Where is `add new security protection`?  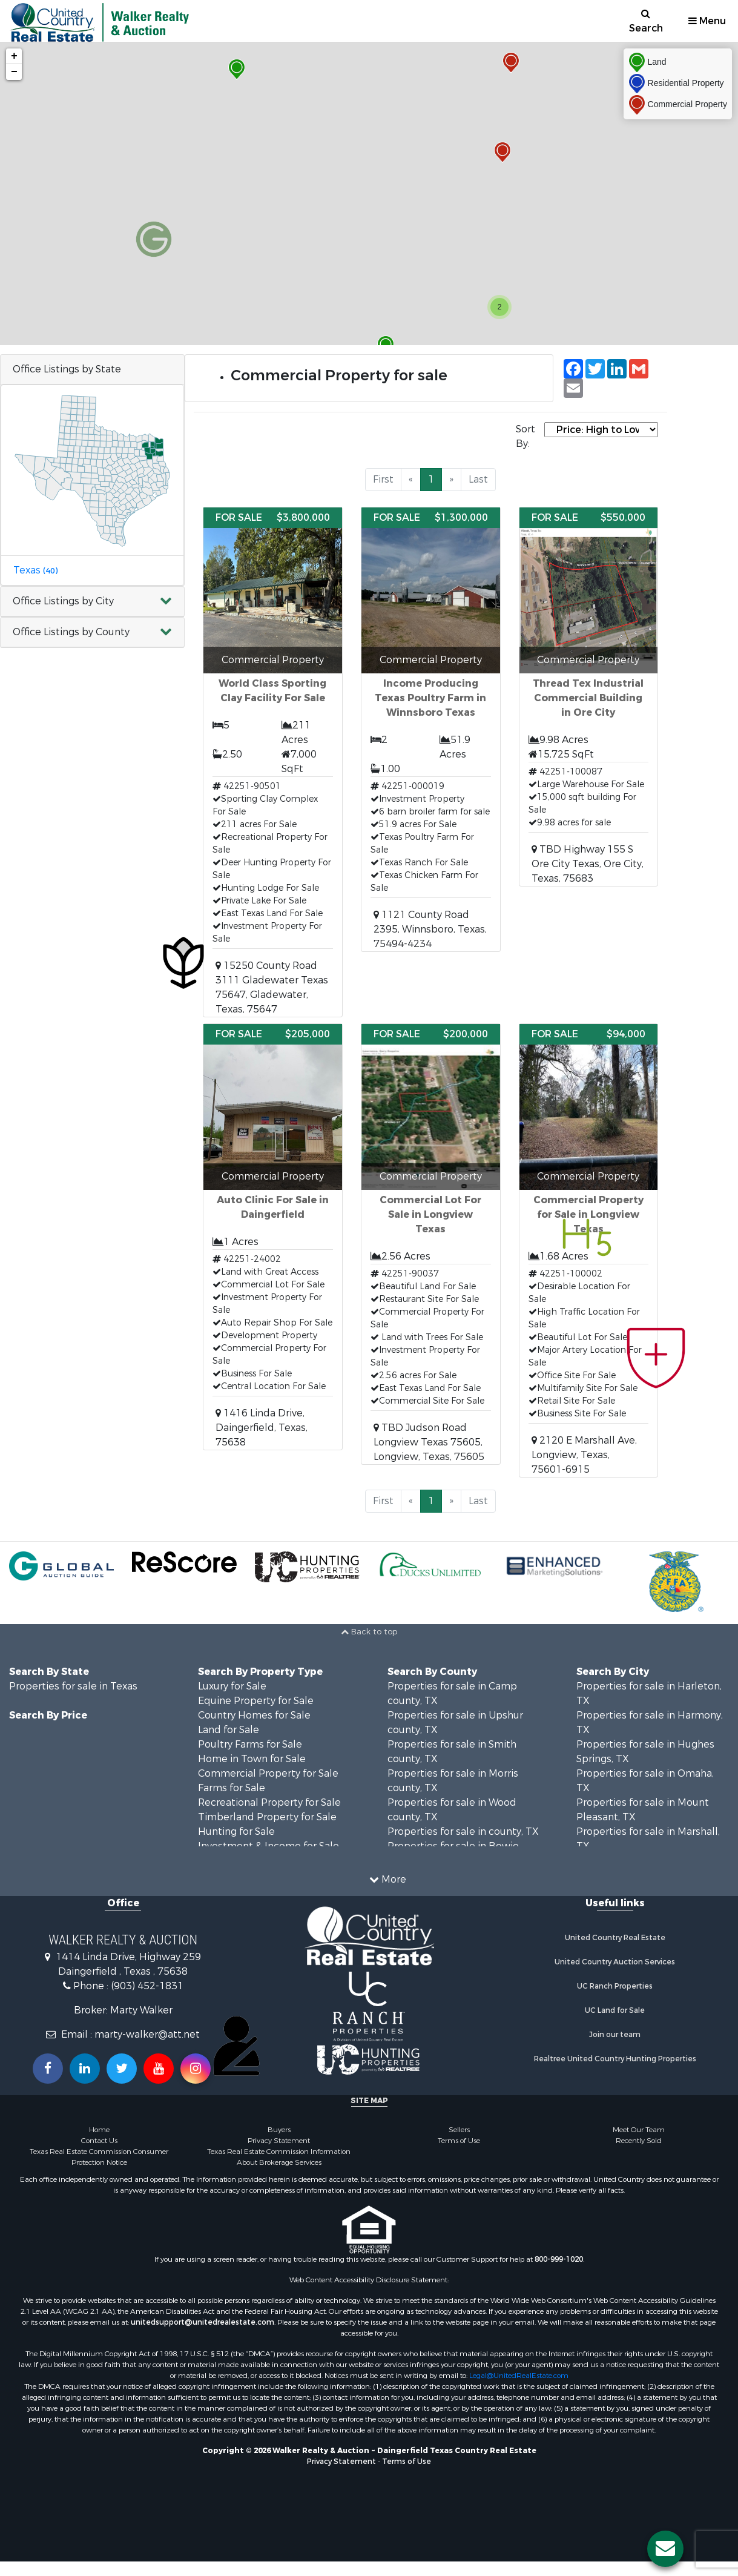 add new security protection is located at coordinates (656, 1354).